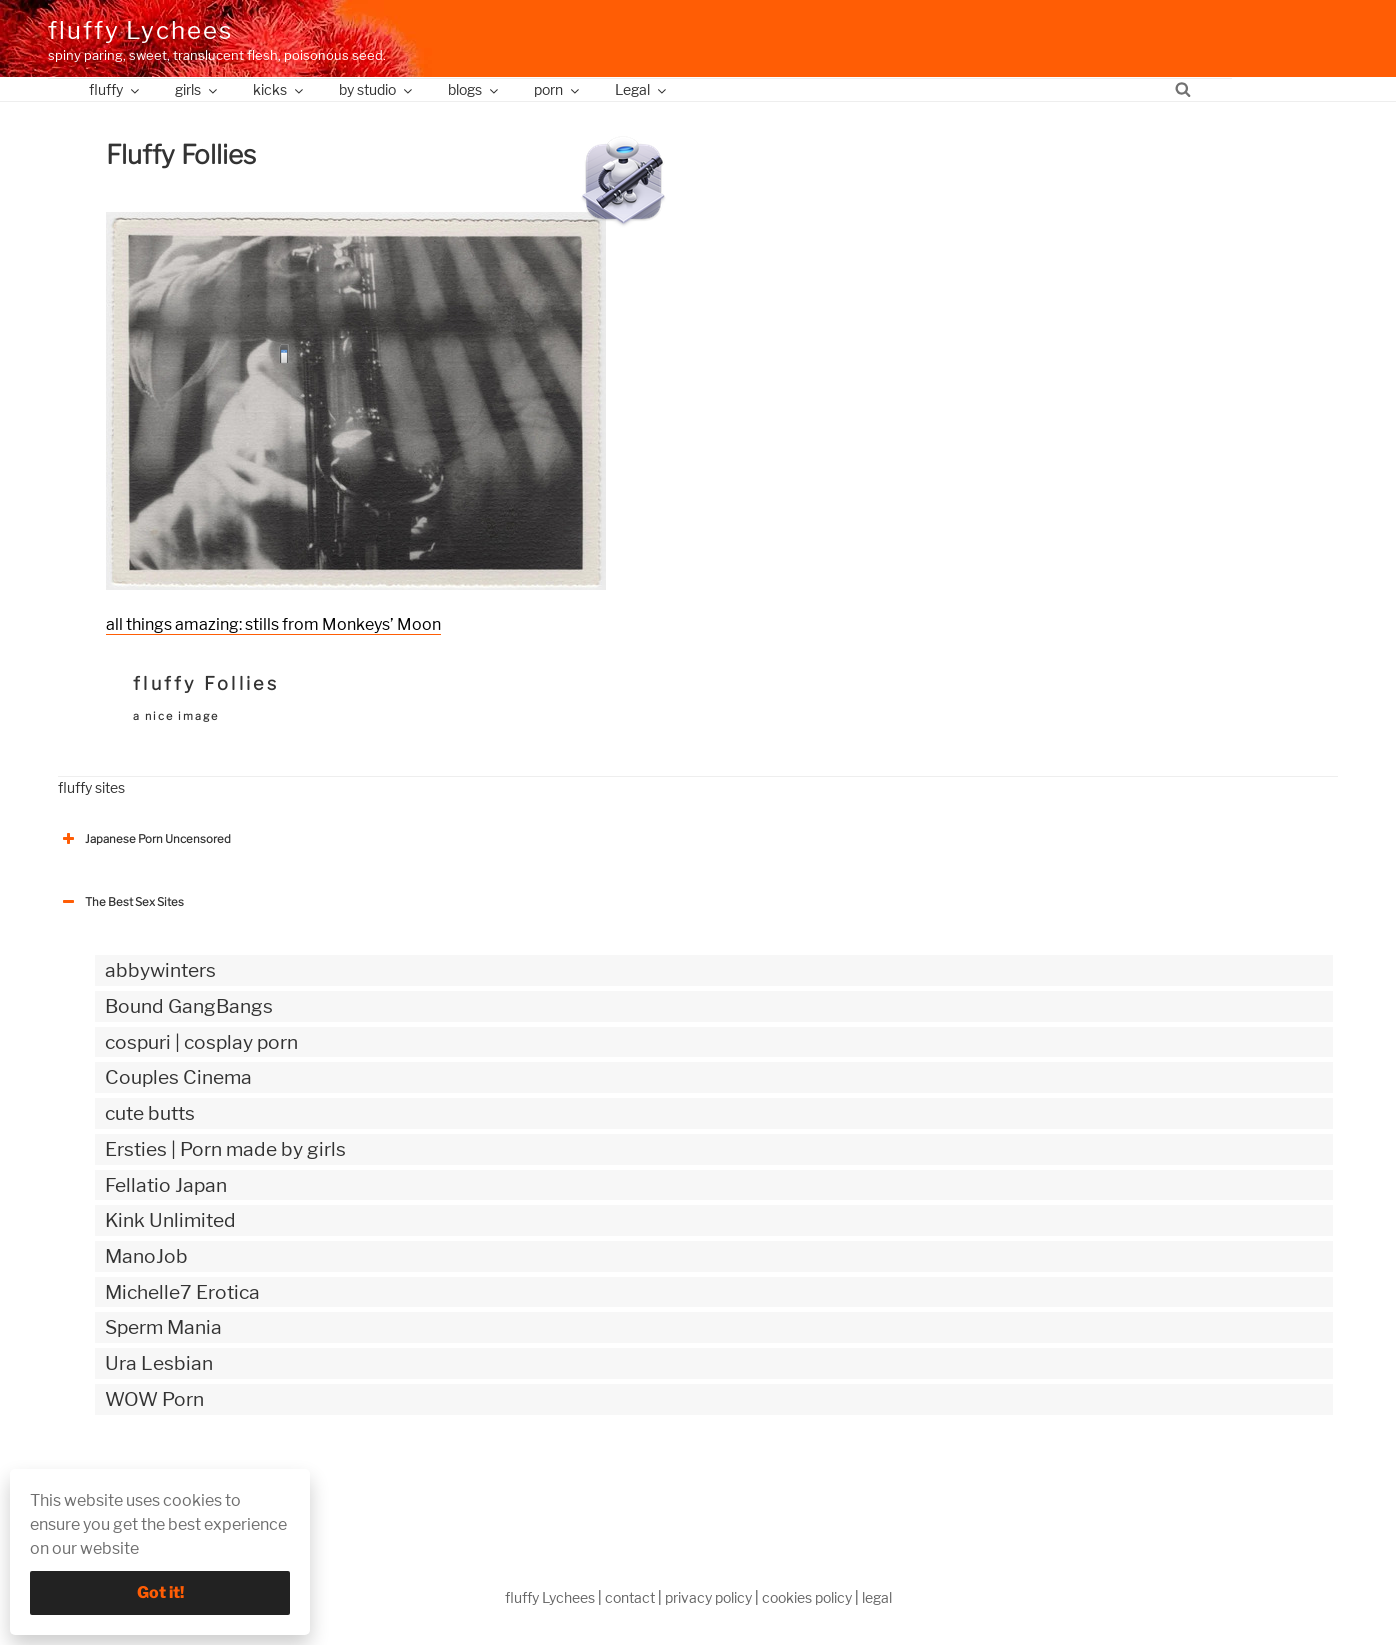  What do you see at coordinates (284, 354) in the screenshot?
I see `access memory stick or removable storage` at bounding box center [284, 354].